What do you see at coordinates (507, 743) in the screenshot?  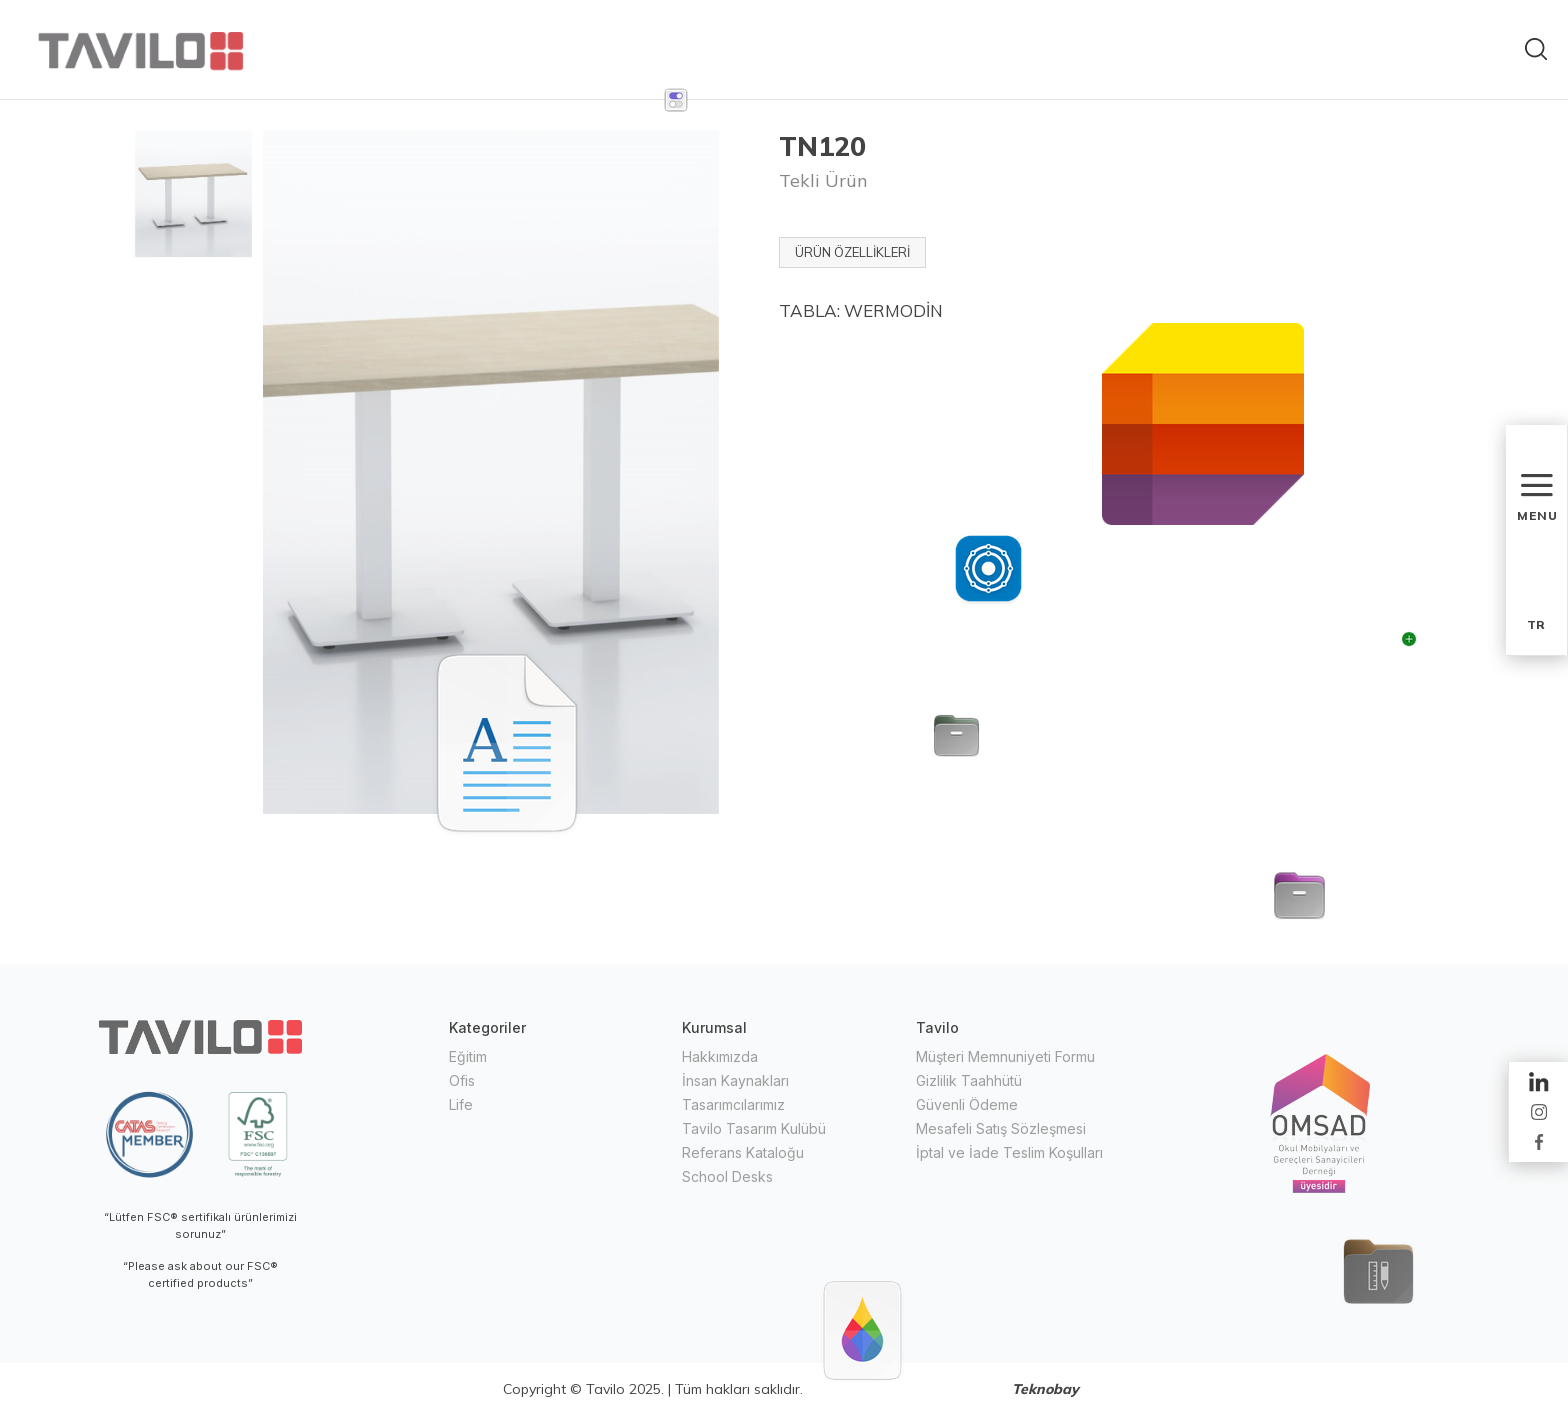 I see `open a word processing document` at bounding box center [507, 743].